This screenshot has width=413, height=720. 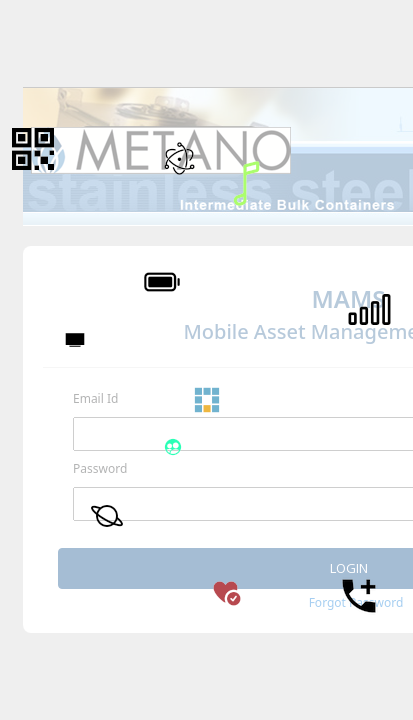 I want to click on item added to favorites successfully, so click(x=227, y=592).